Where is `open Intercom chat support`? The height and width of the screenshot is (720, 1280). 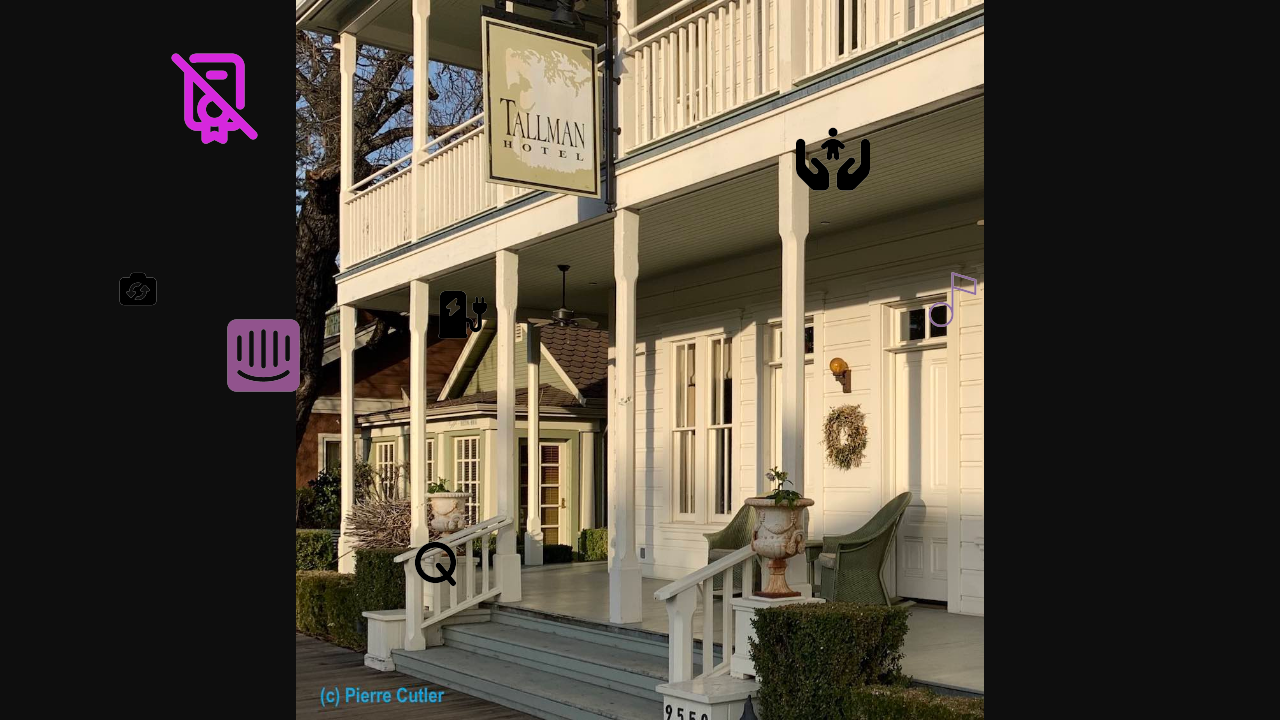 open Intercom chat support is located at coordinates (263, 355).